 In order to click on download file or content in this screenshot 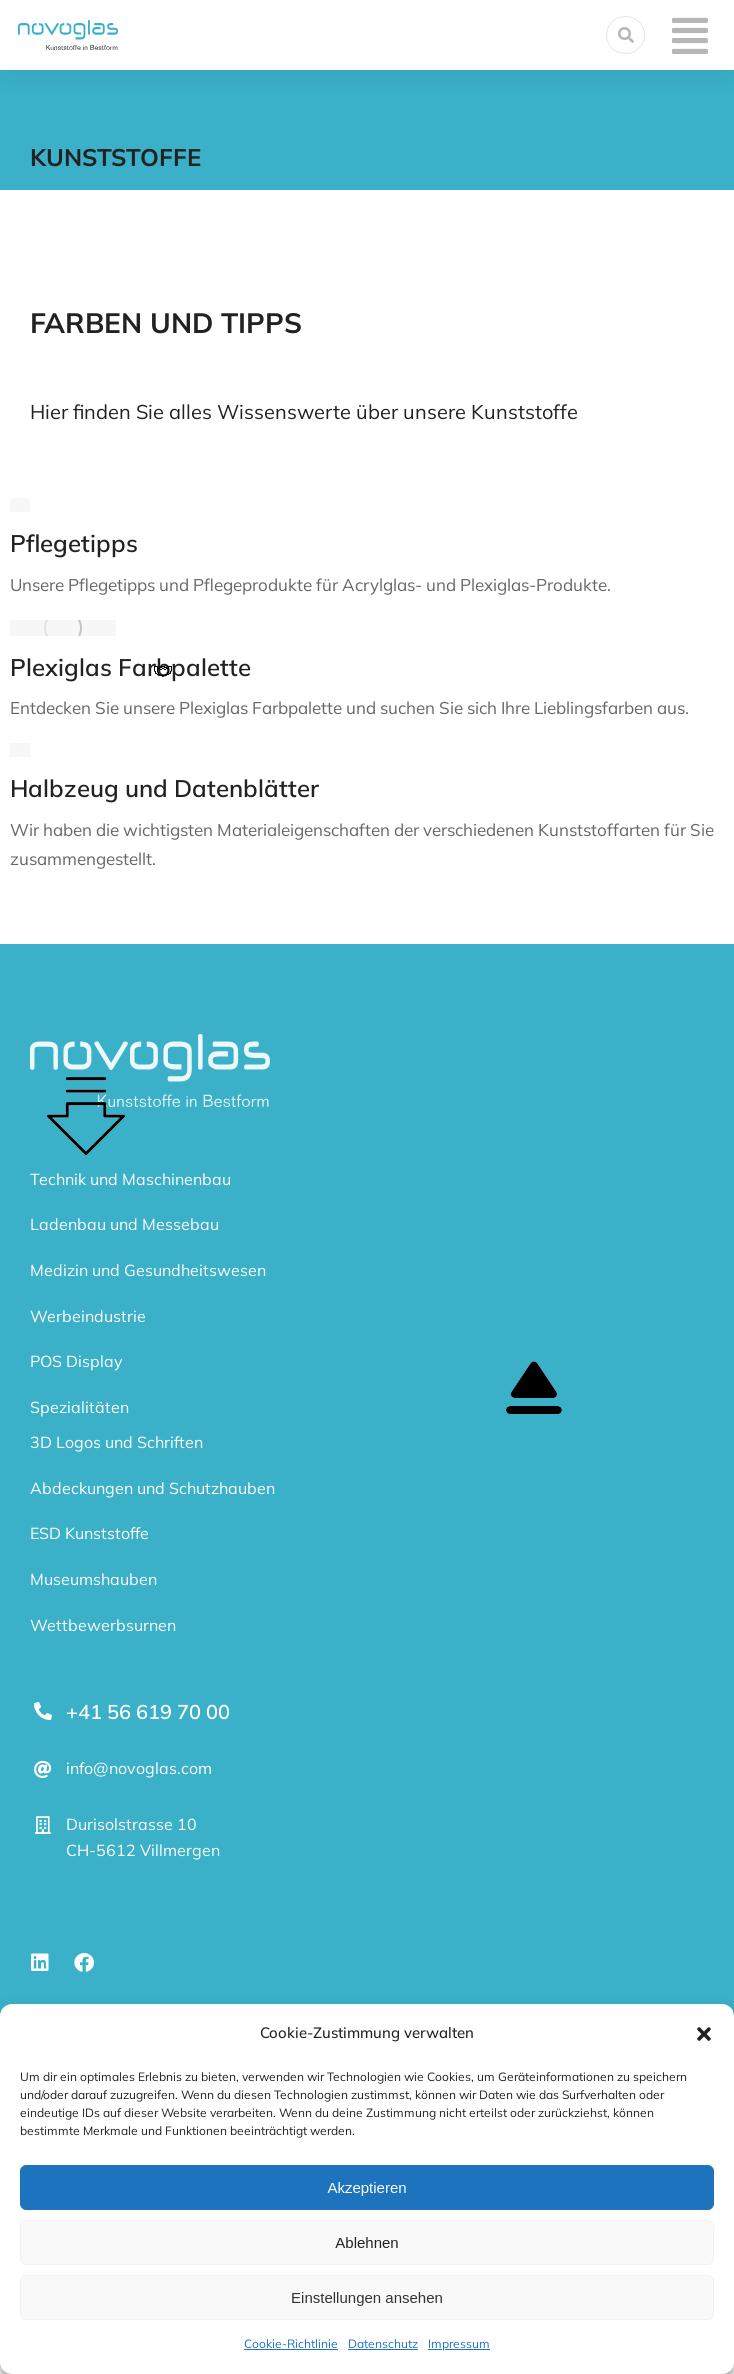, I will do `click(86, 1113)`.